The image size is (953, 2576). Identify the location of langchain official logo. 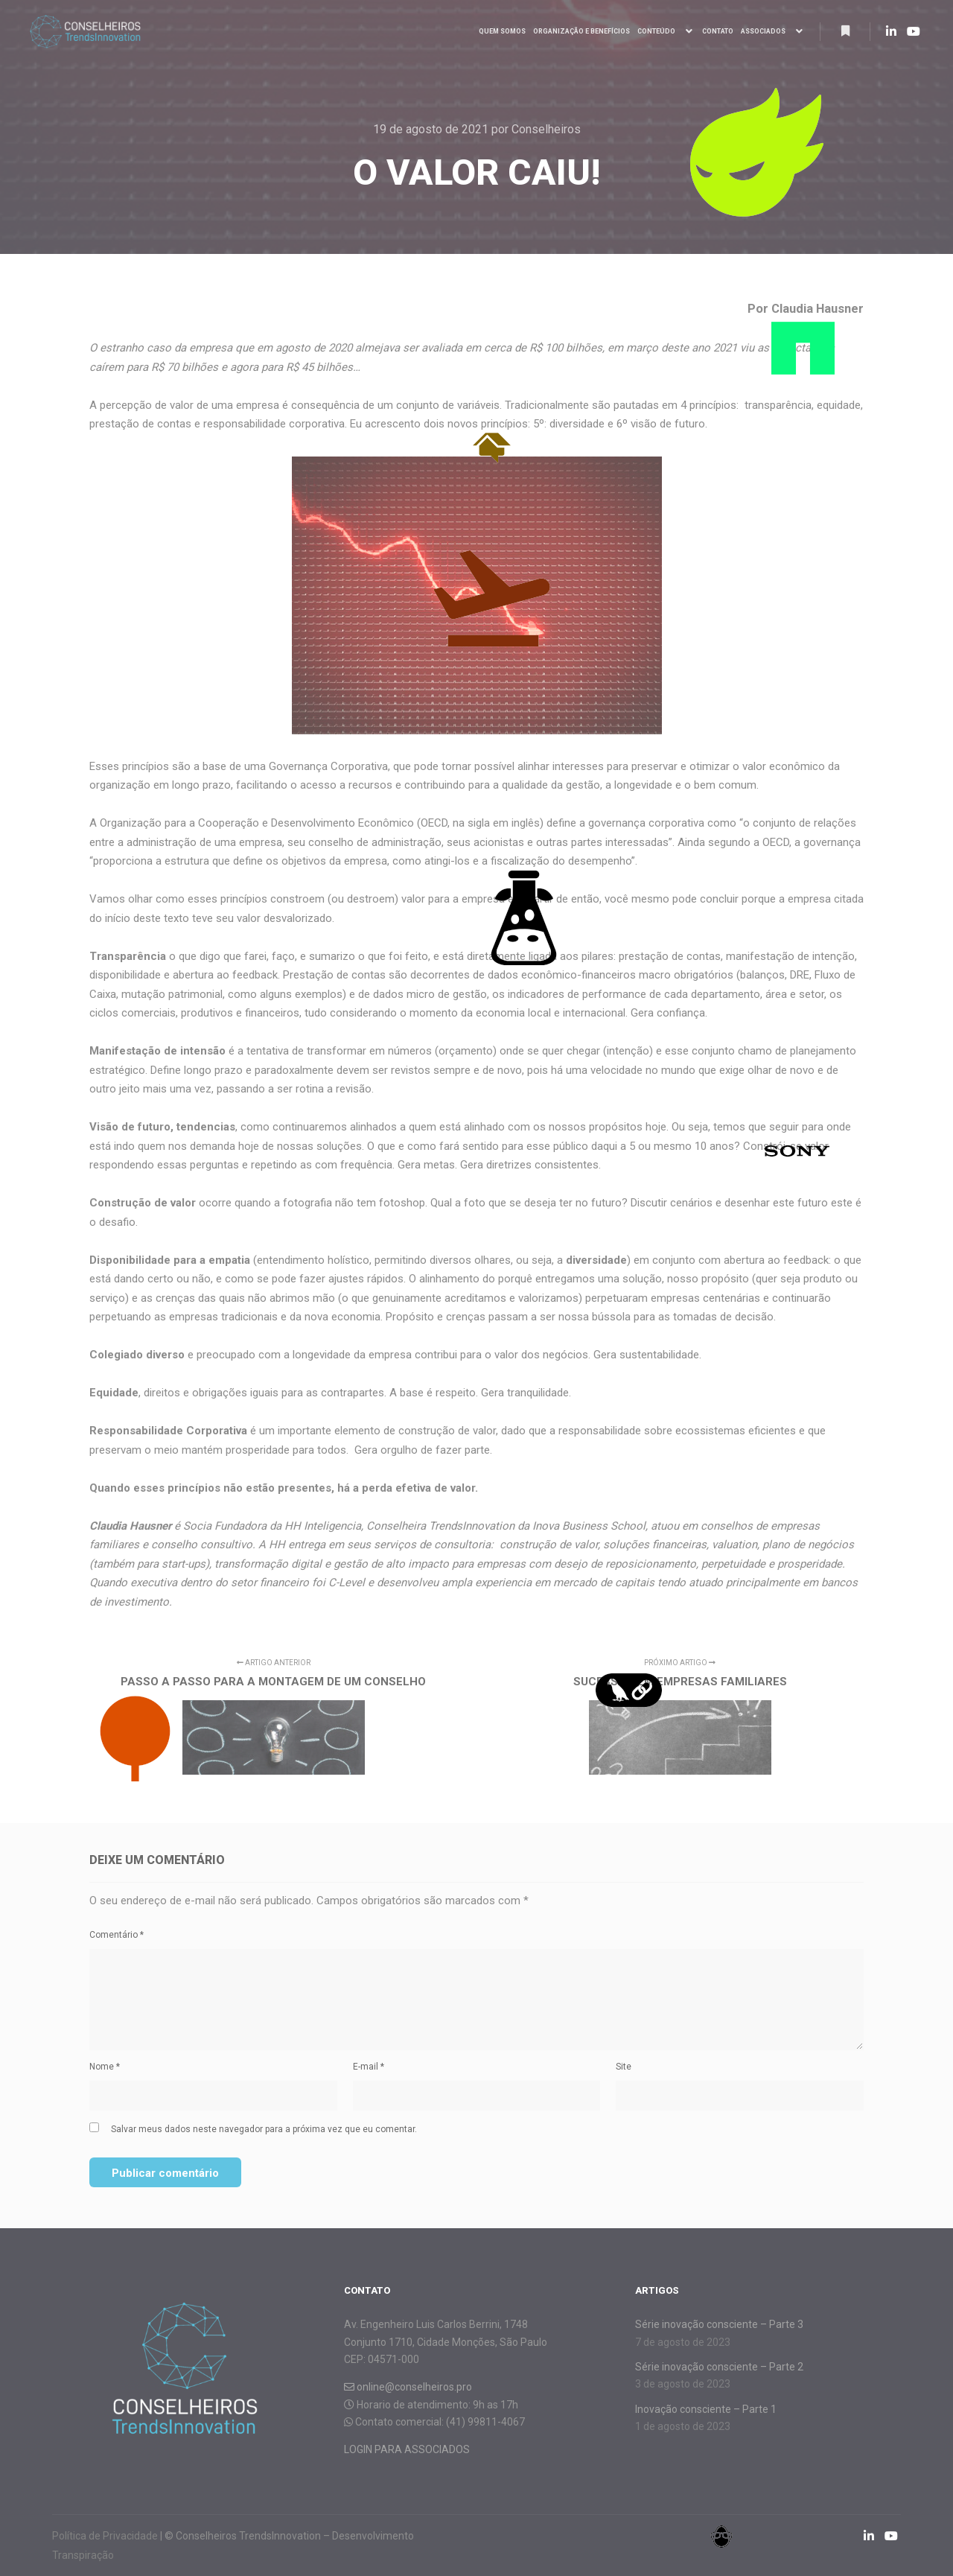
(628, 1690).